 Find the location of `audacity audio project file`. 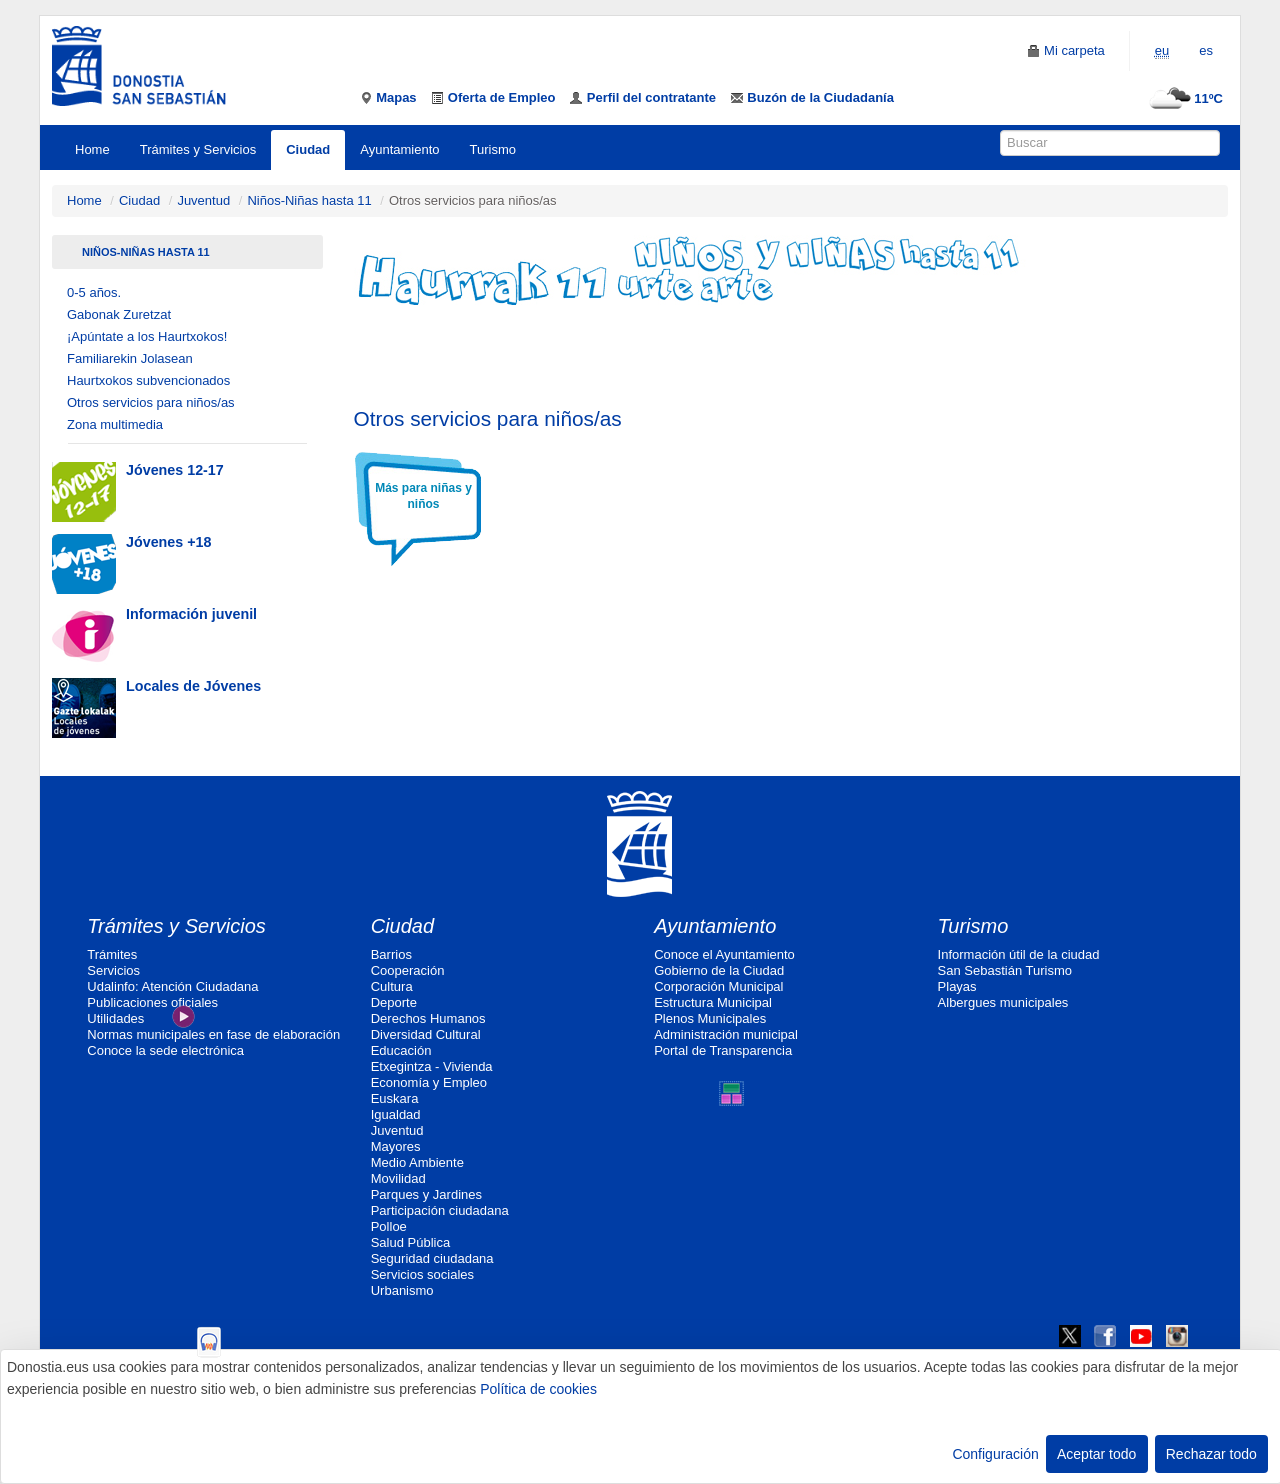

audacity audio project file is located at coordinates (209, 1342).